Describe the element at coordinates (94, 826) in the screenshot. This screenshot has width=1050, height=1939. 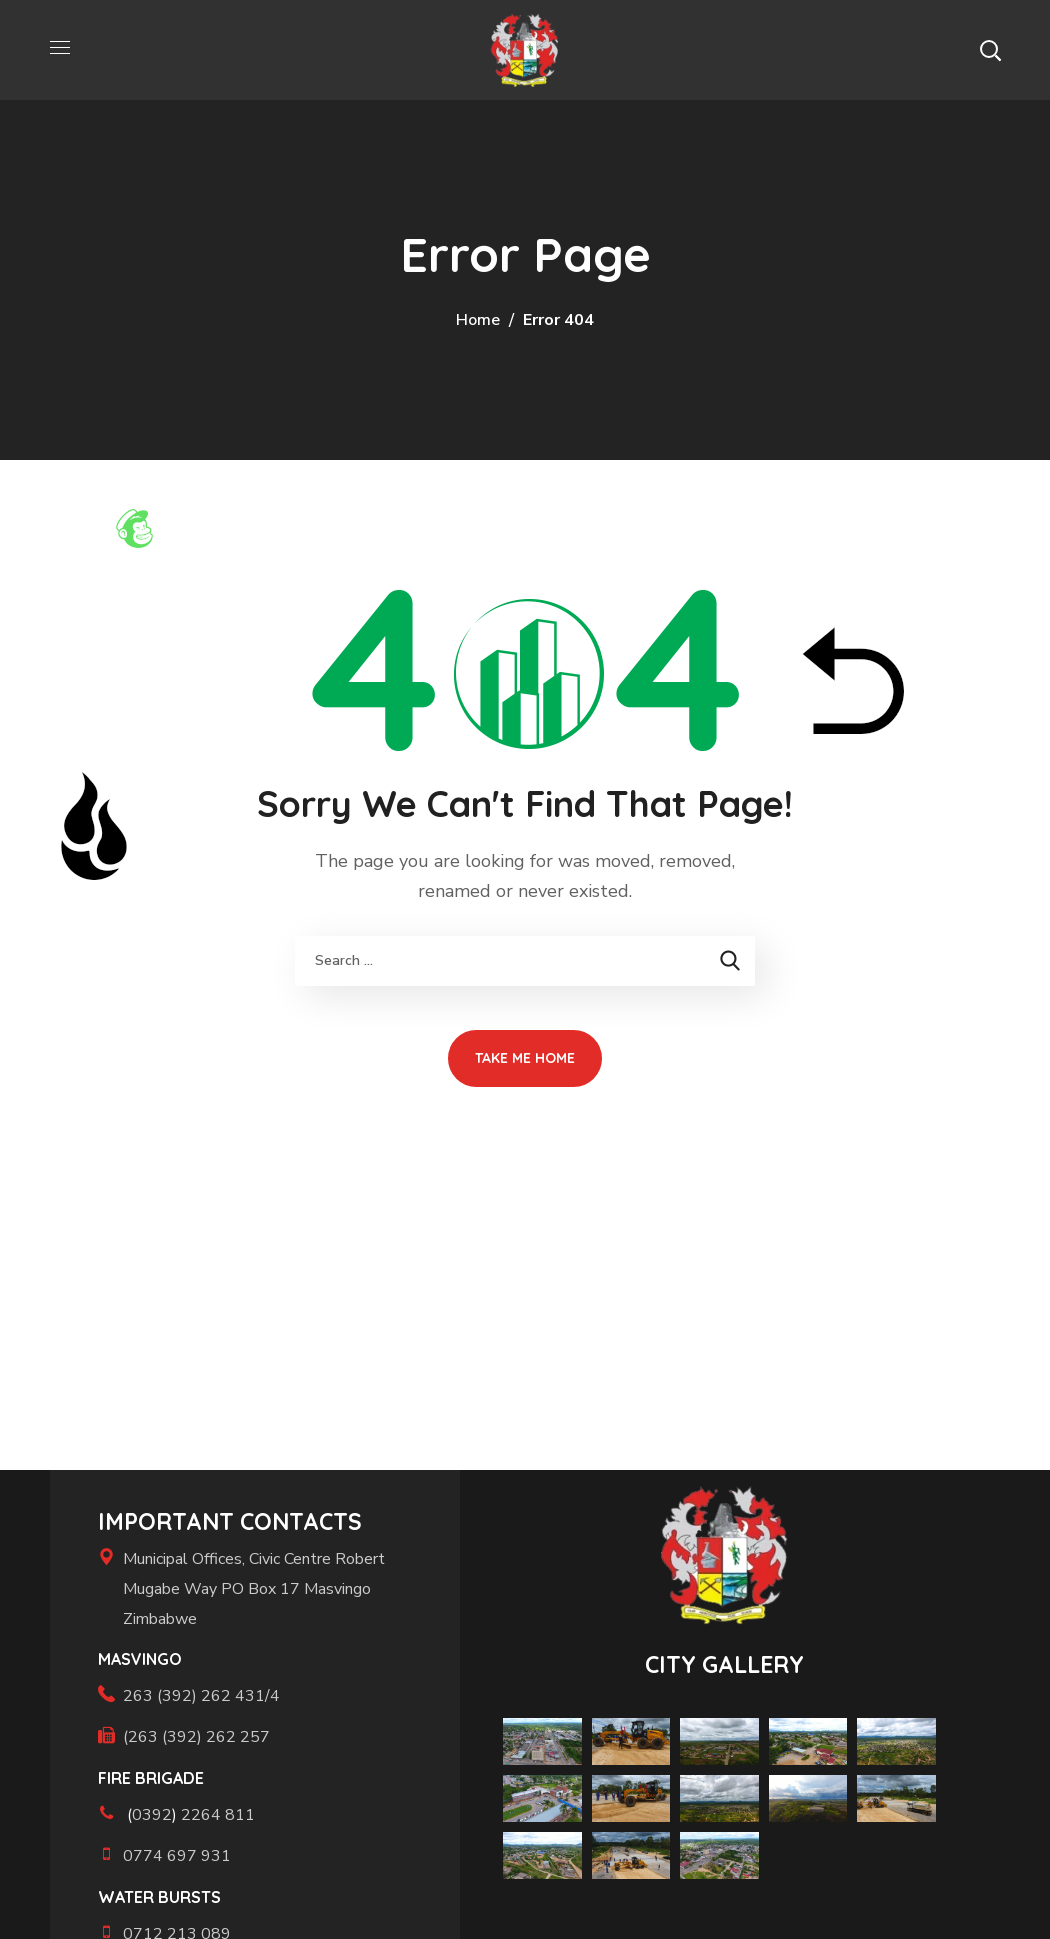
I see `backblaze cloud backup service logo` at that location.